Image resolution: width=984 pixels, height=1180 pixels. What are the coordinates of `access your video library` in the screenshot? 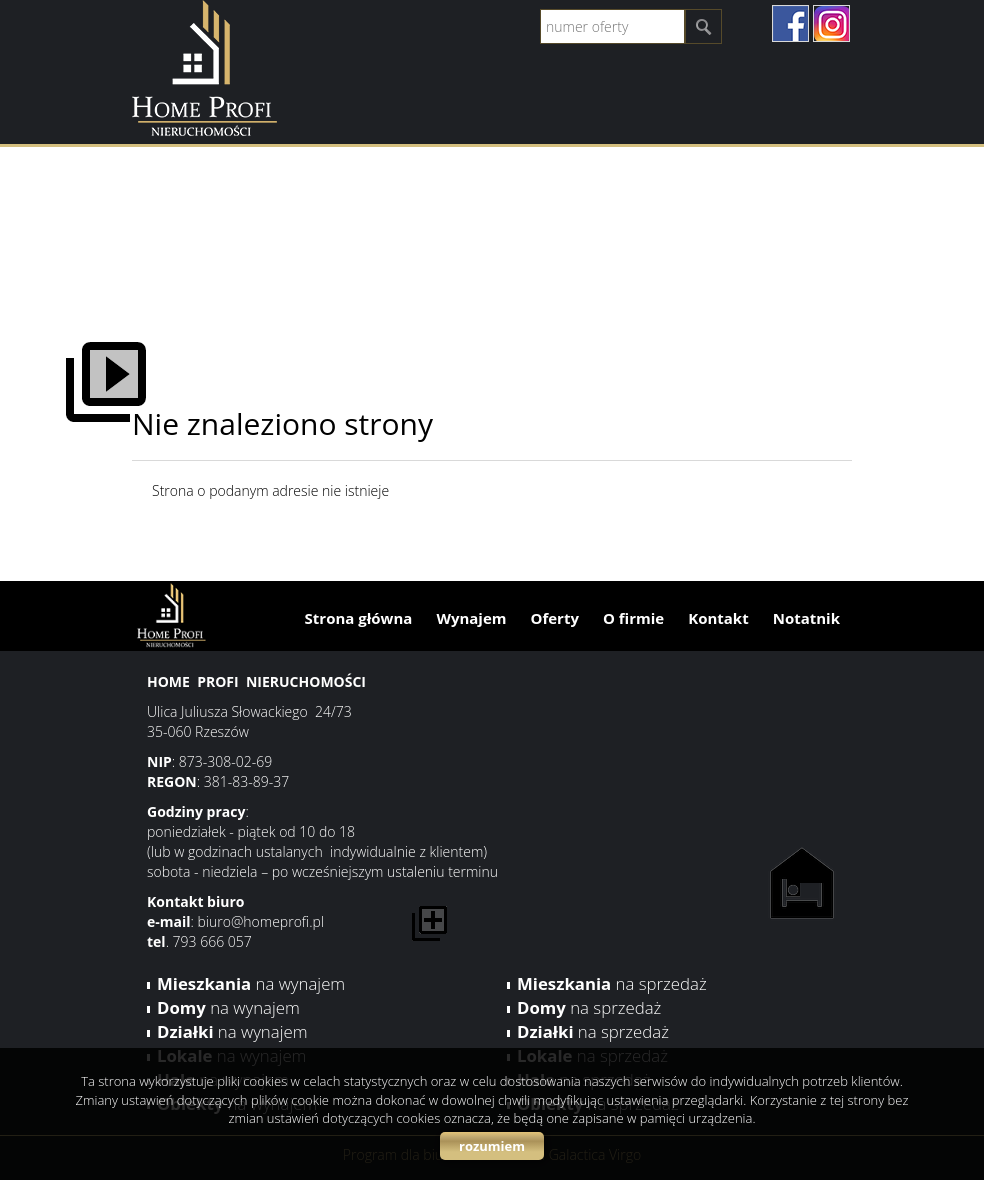 It's located at (106, 382).